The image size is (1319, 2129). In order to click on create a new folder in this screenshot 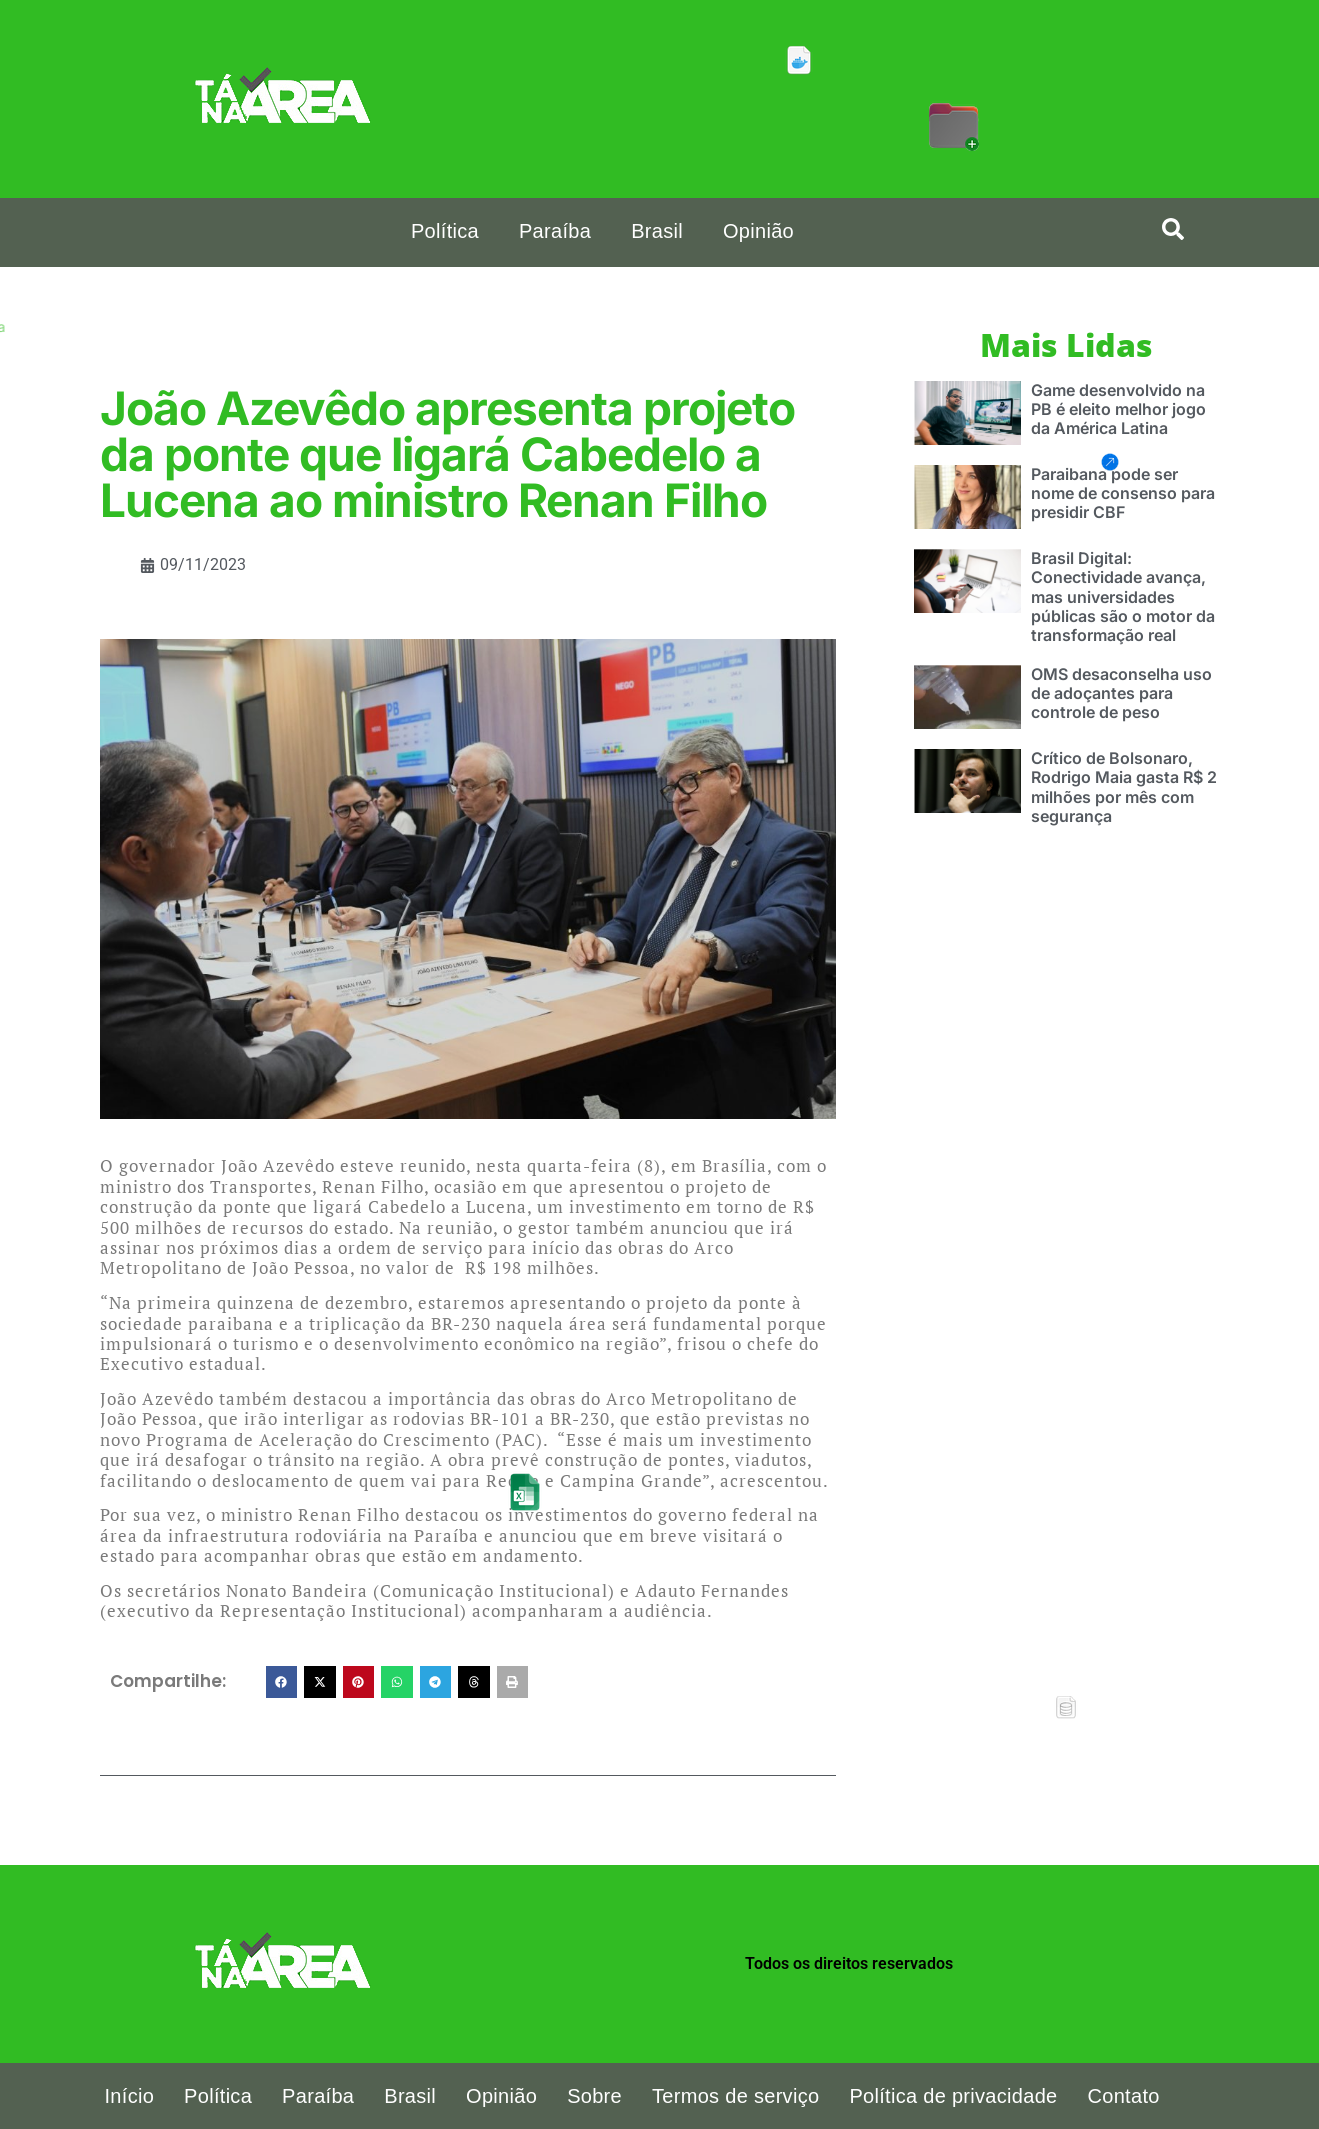, I will do `click(953, 125)`.